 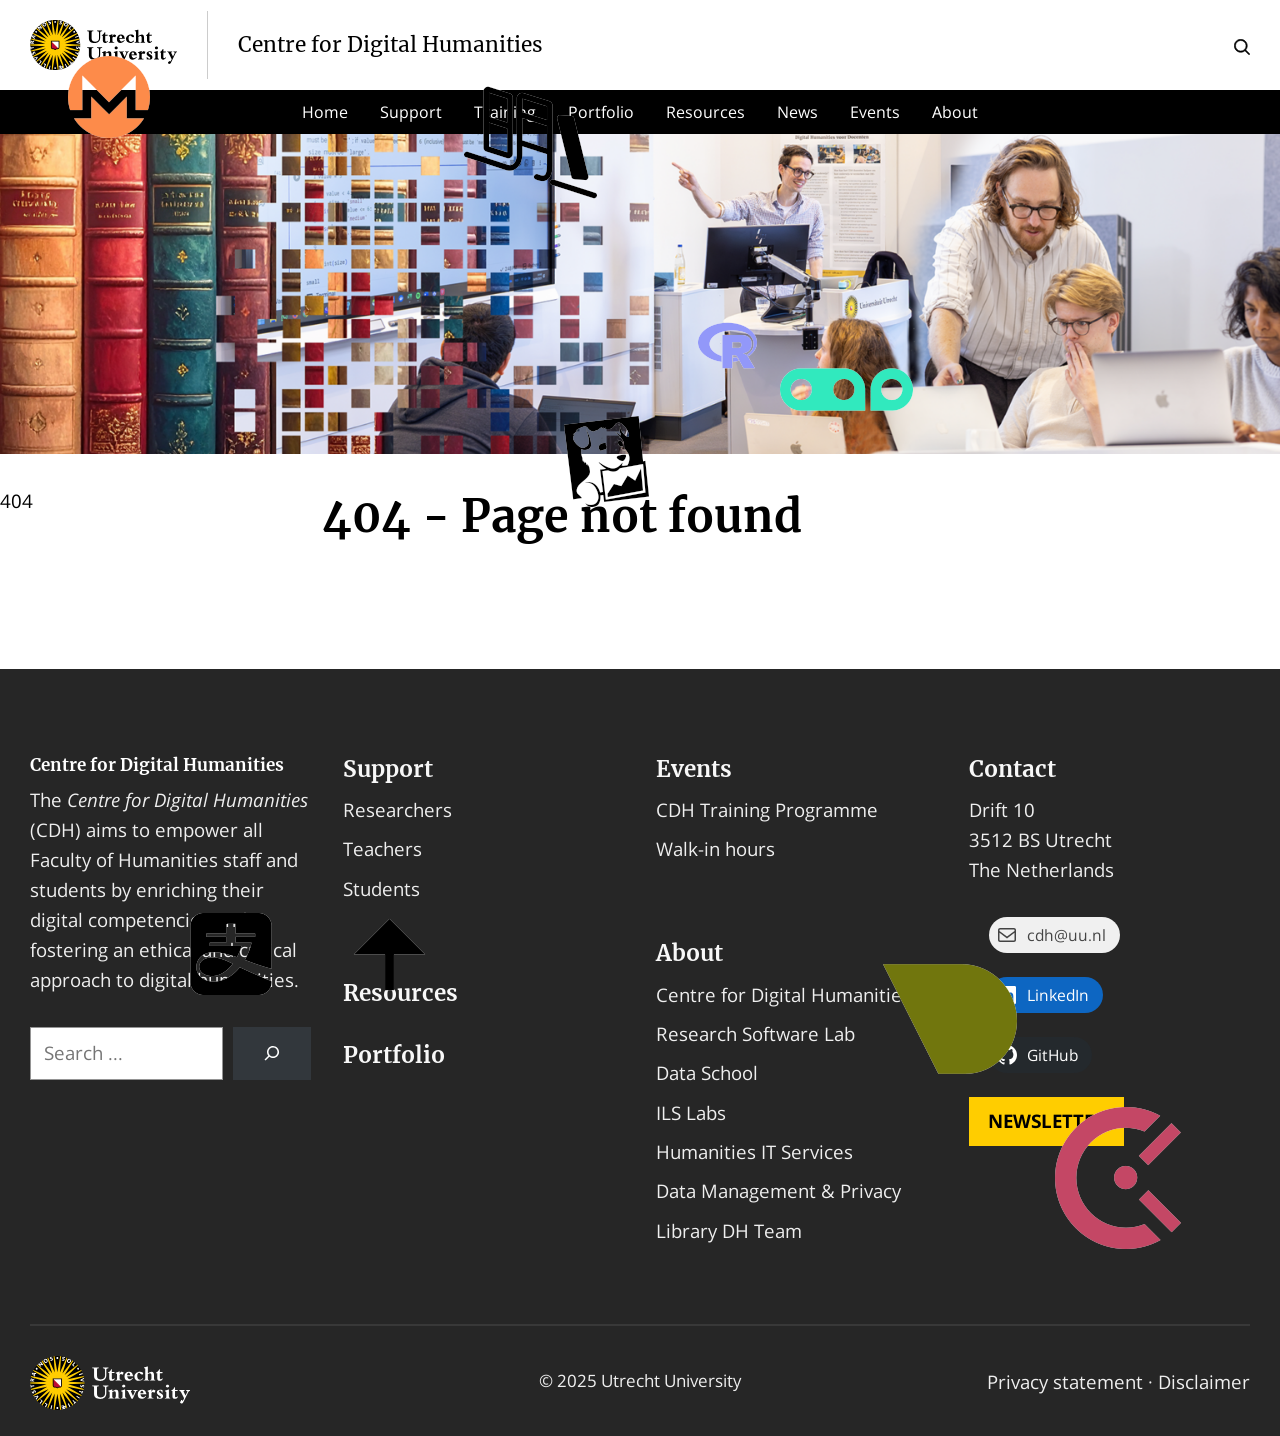 What do you see at coordinates (950, 1019) in the screenshot?
I see `open netdata monitoring dashboard` at bounding box center [950, 1019].